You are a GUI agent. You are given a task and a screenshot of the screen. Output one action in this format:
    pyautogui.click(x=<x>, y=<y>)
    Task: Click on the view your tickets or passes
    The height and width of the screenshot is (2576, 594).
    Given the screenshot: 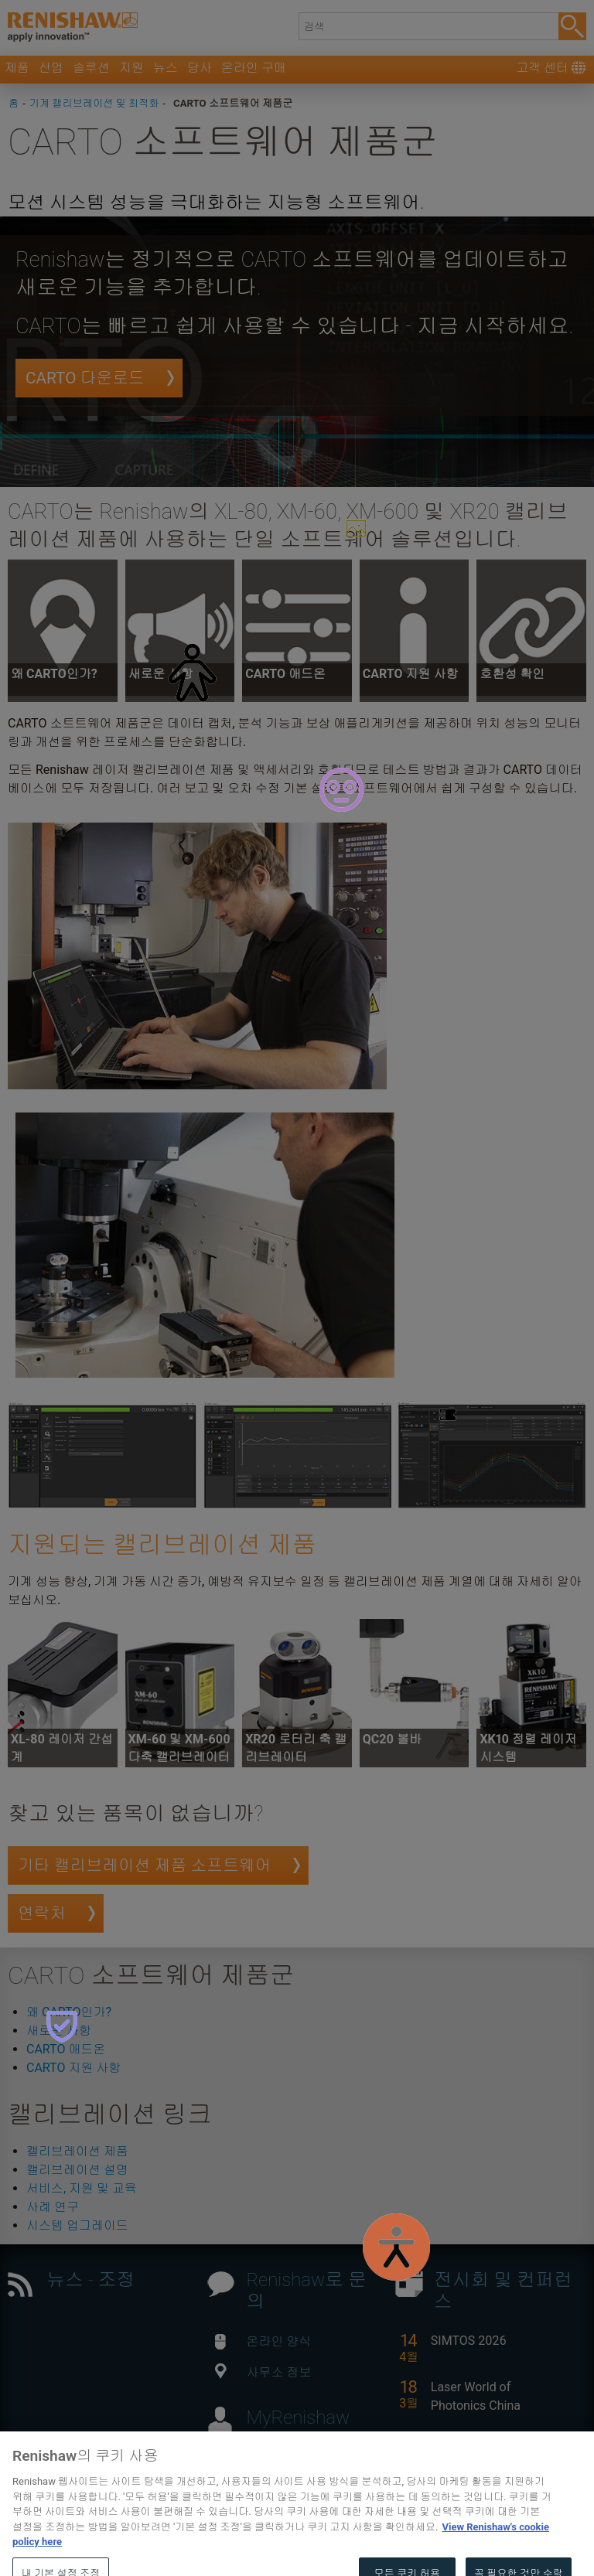 What is the action you would take?
    pyautogui.click(x=448, y=1415)
    